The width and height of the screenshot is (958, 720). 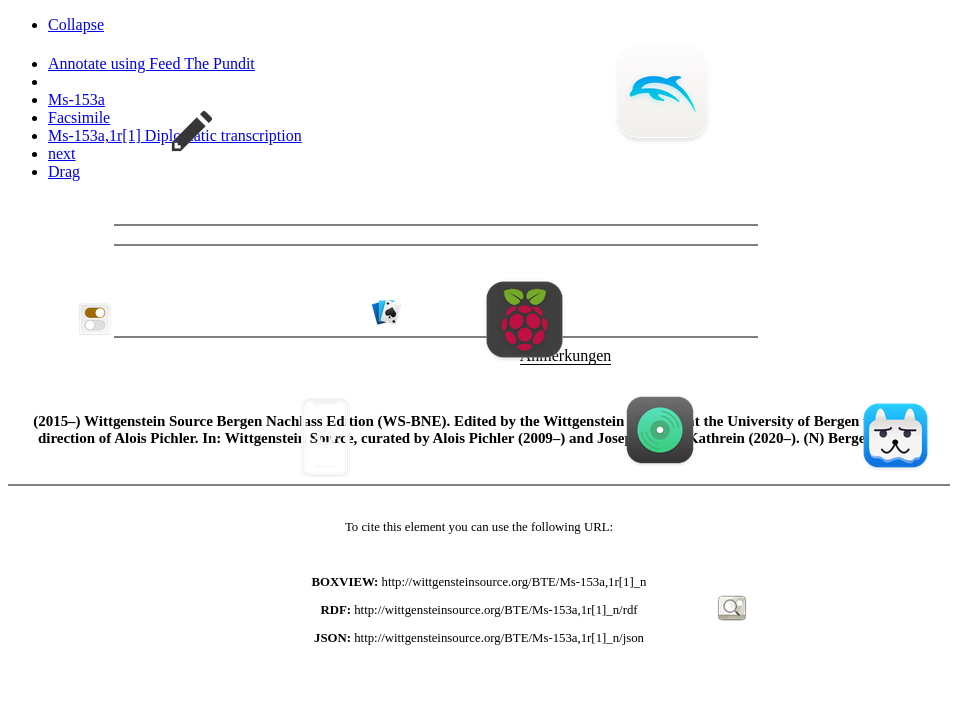 What do you see at coordinates (732, 608) in the screenshot?
I see `open the image viewer application` at bounding box center [732, 608].